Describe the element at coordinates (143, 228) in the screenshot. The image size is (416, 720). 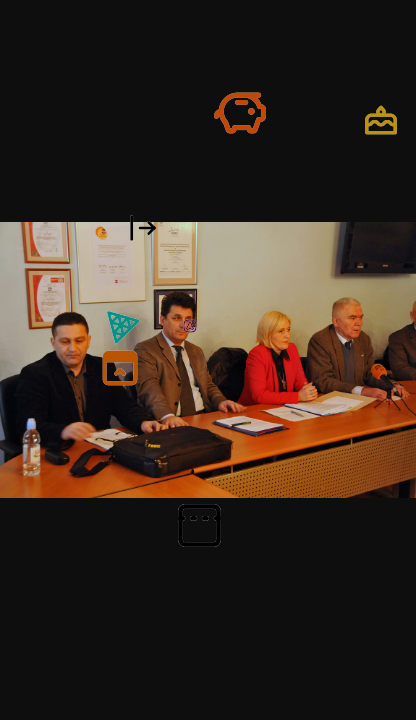
I see `expand sidebar or panel` at that location.